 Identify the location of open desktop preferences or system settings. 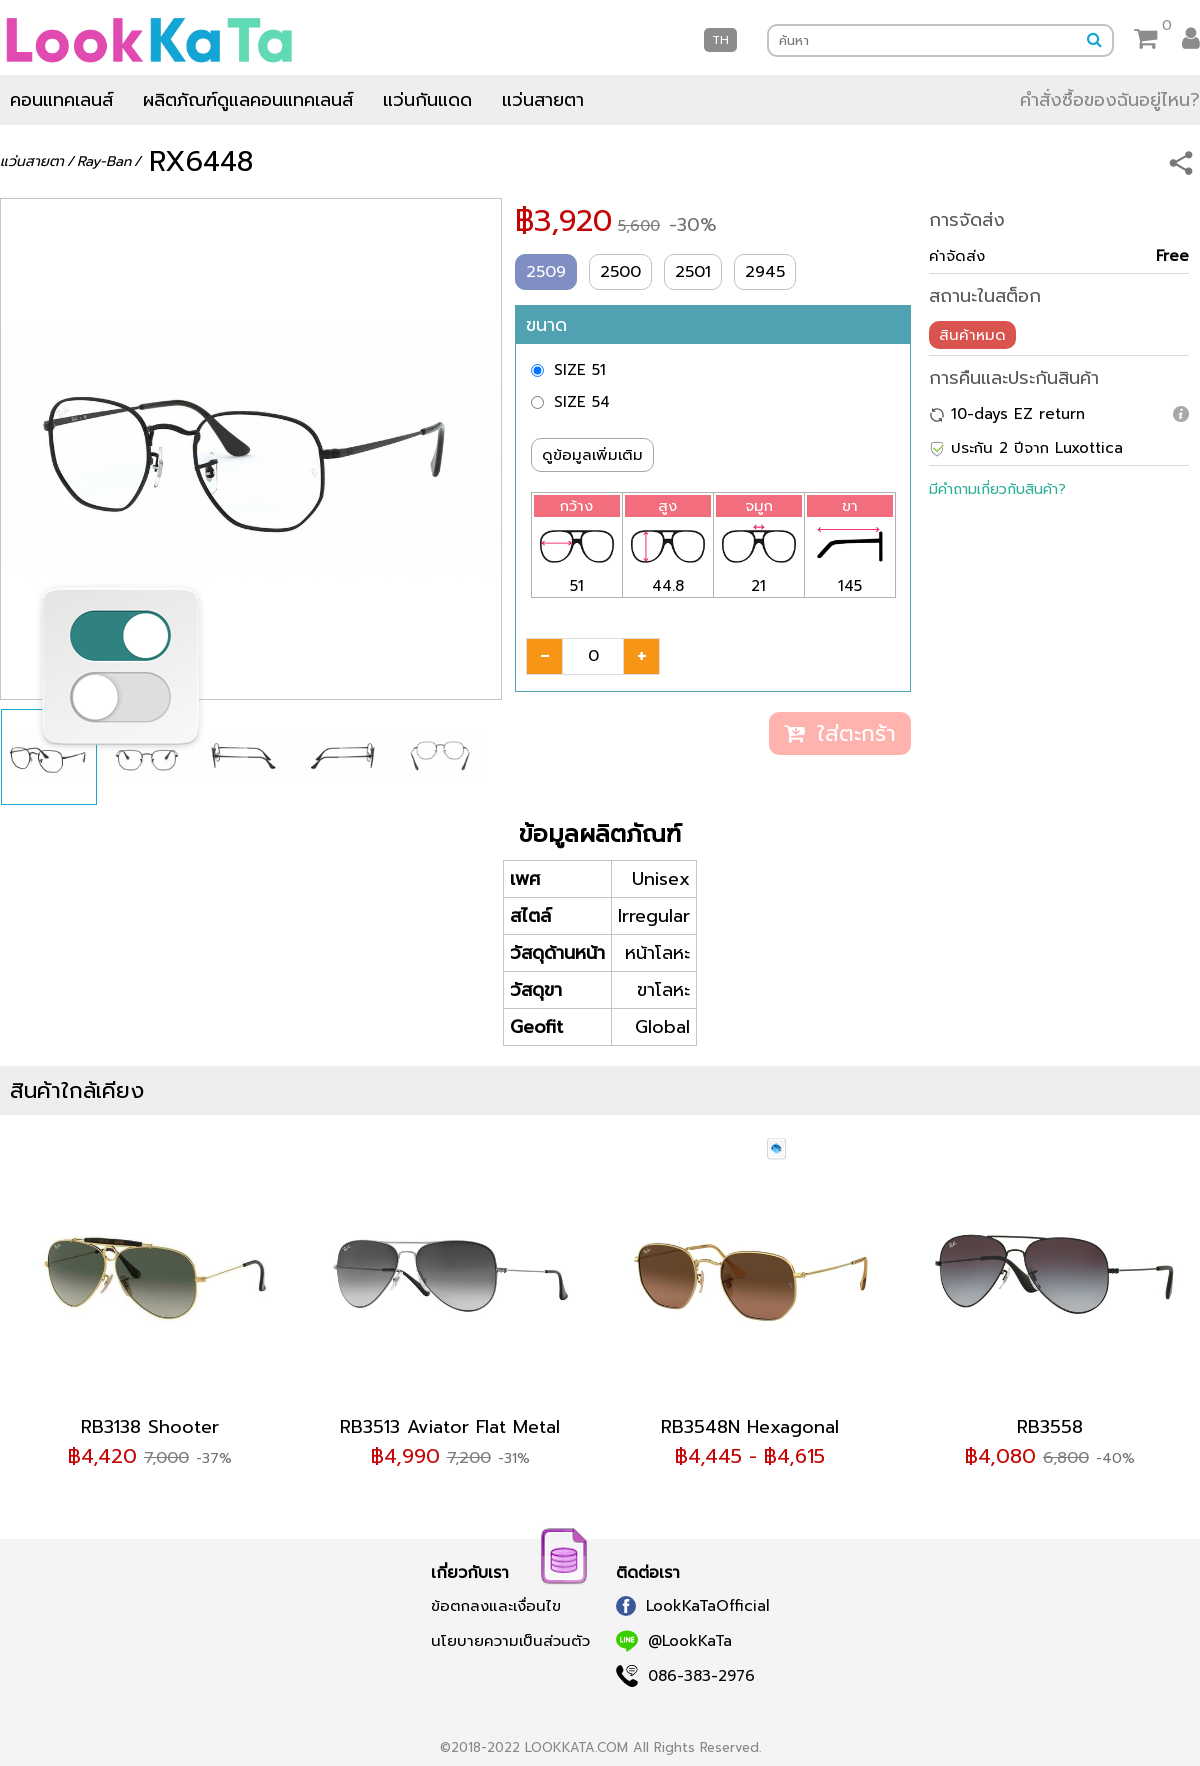
(120, 666).